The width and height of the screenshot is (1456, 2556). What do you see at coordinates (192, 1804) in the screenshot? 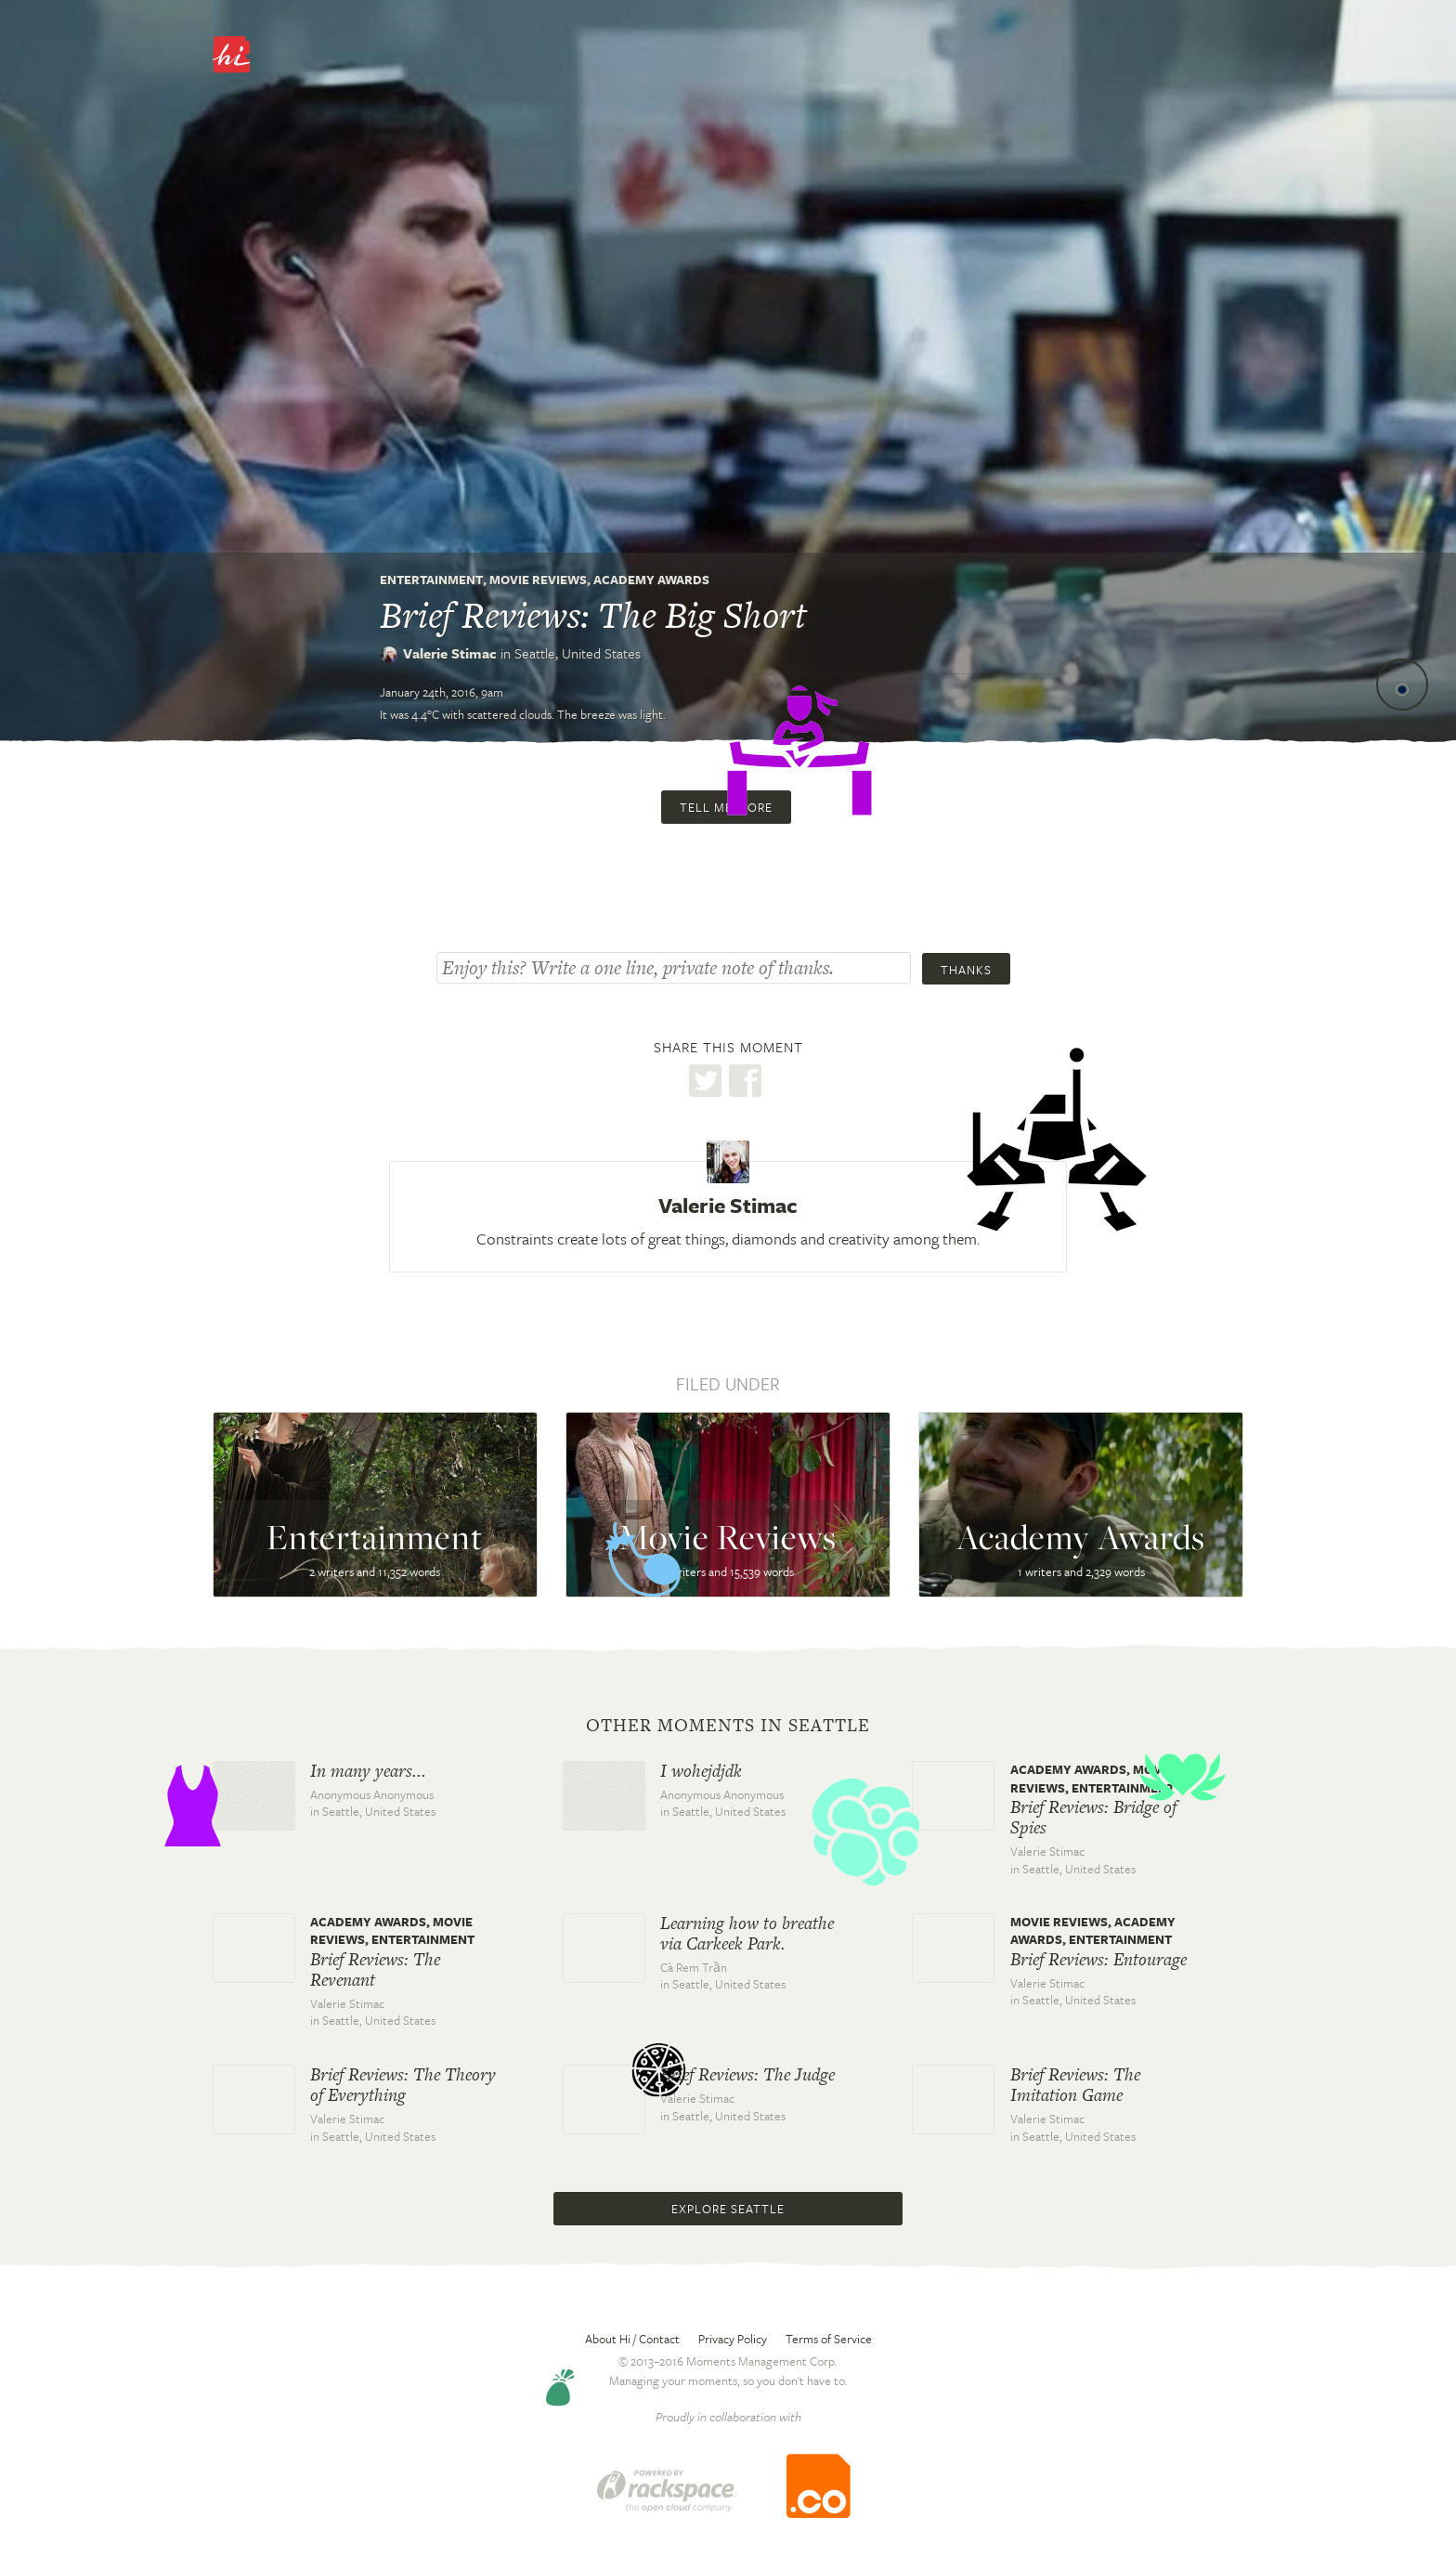
I see `browse sleeveless tops in clothing catalog` at bounding box center [192, 1804].